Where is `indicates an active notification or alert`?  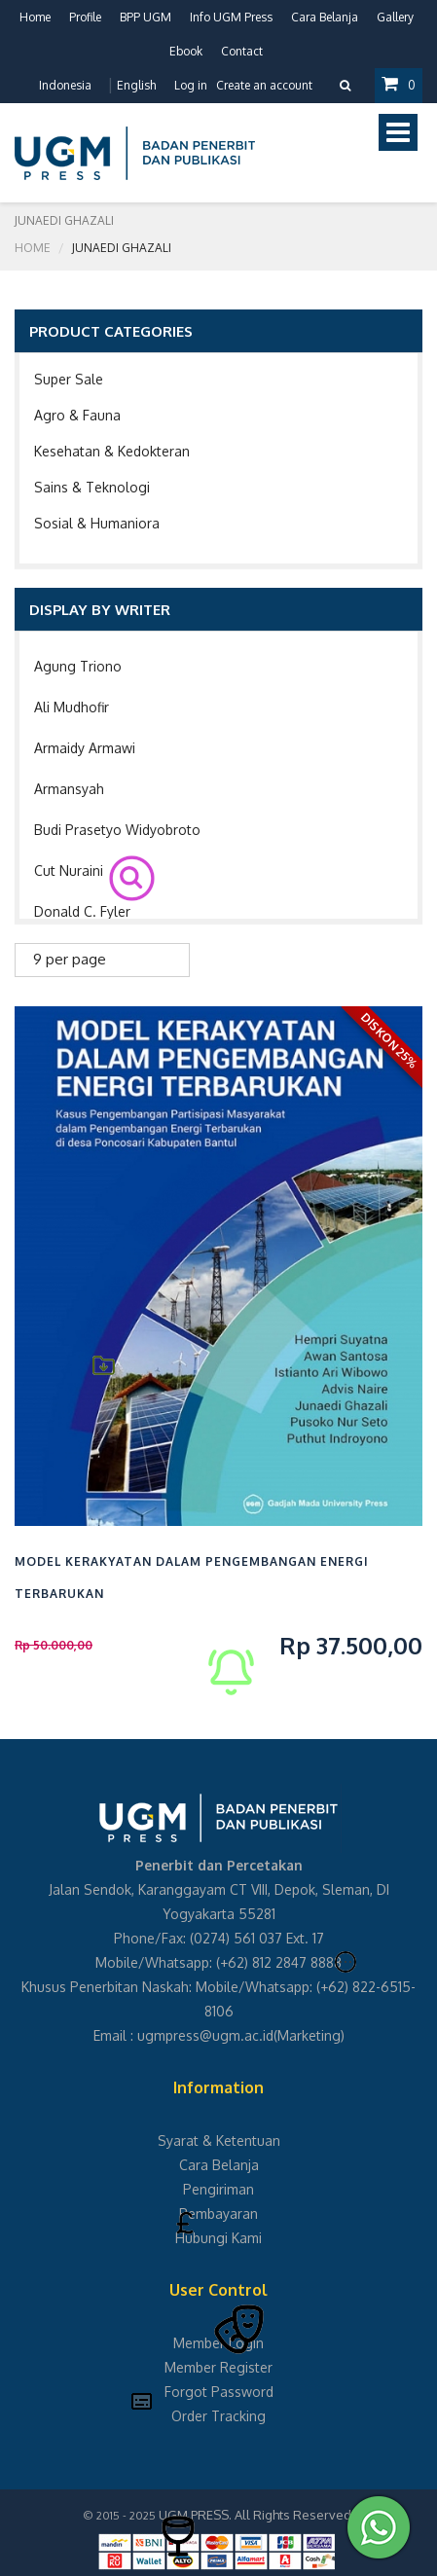
indicates an active notification or alert is located at coordinates (231, 1672).